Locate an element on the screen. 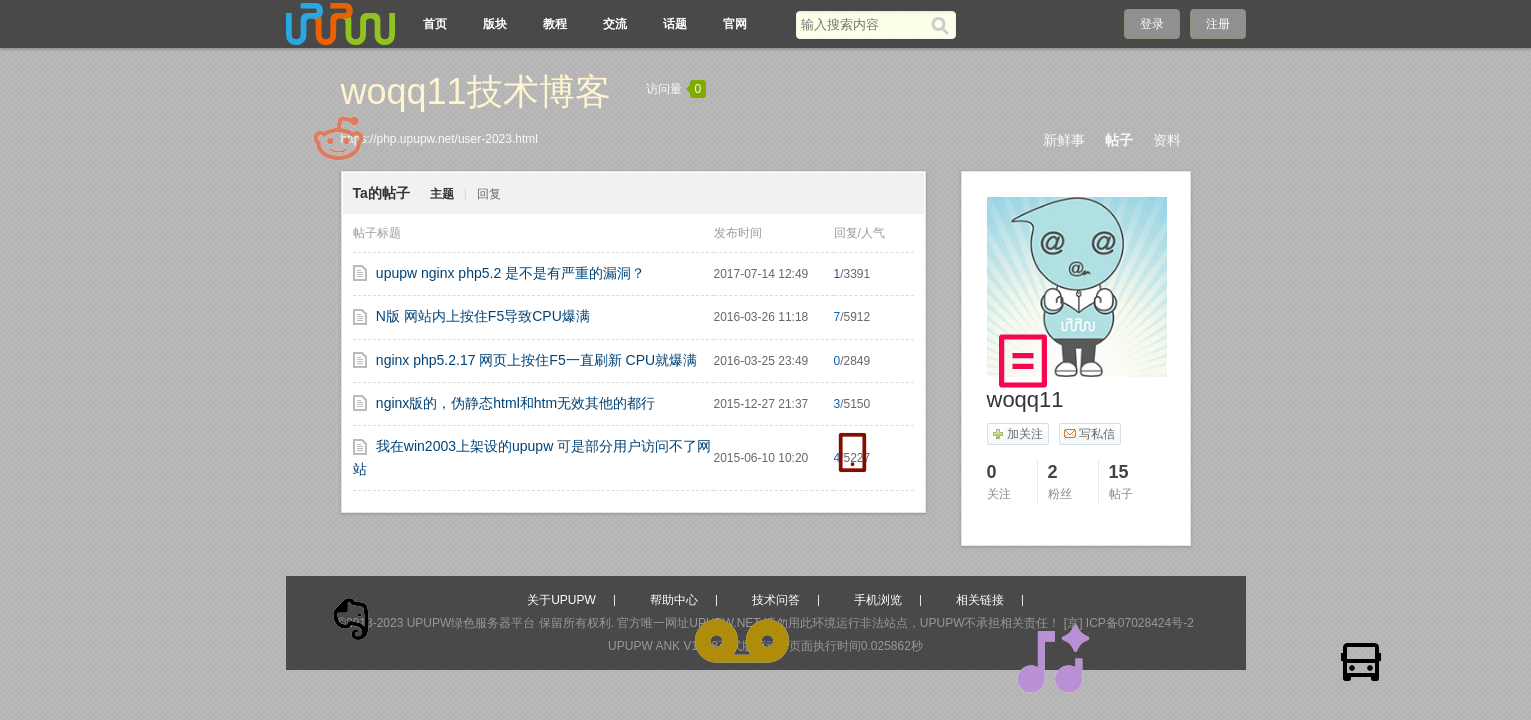  open the Reddit app is located at coordinates (338, 137).